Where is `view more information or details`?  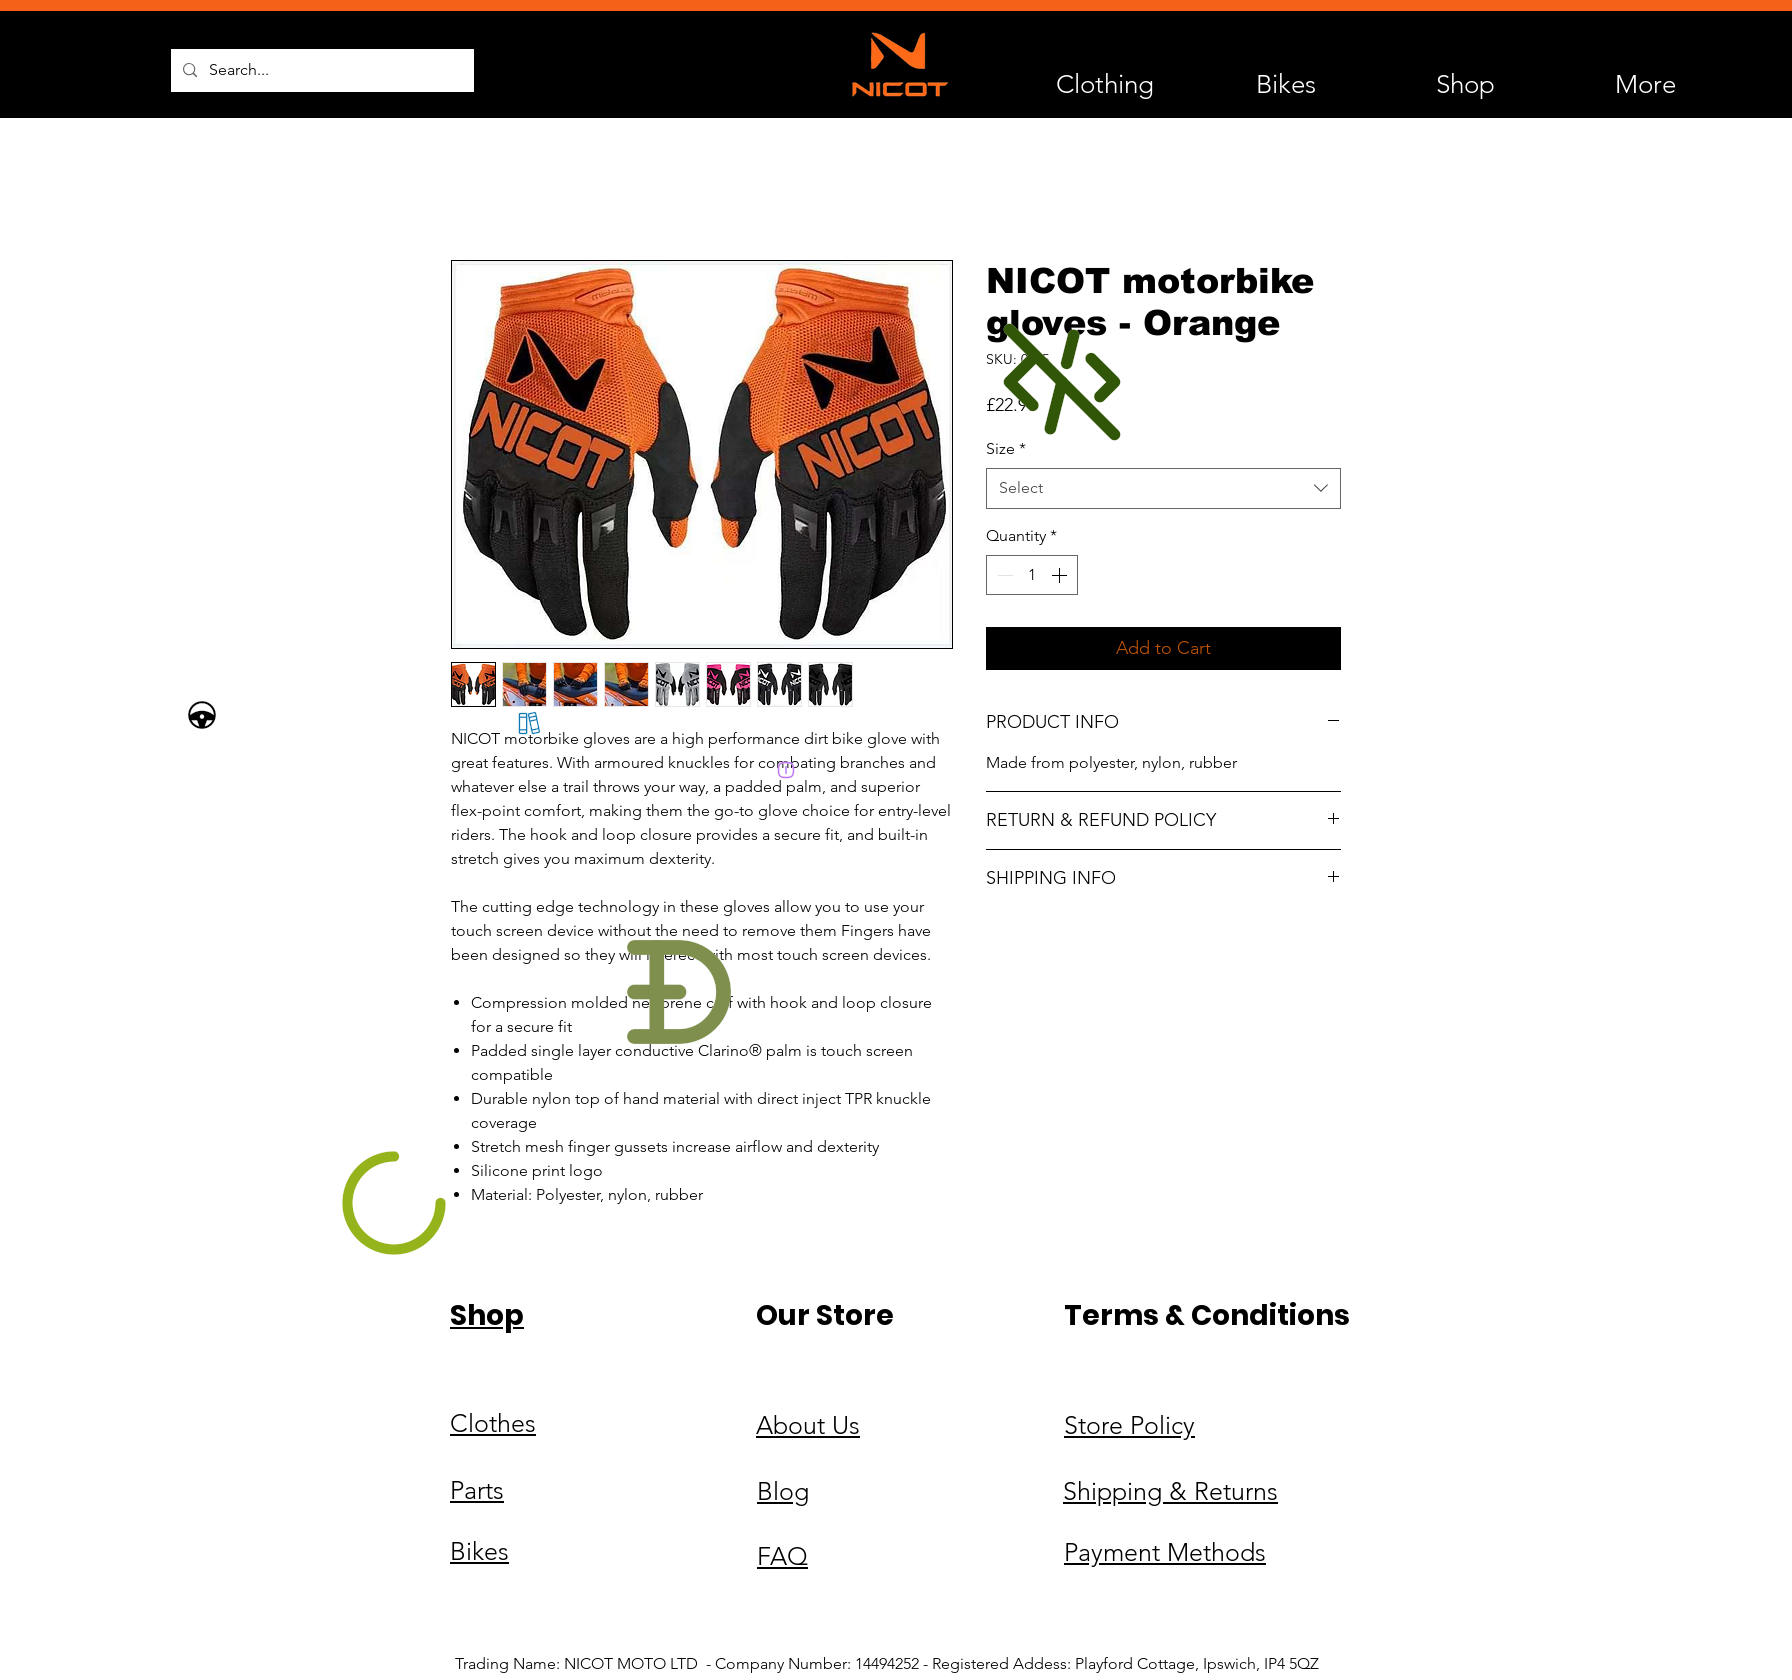
view more information or details is located at coordinates (786, 770).